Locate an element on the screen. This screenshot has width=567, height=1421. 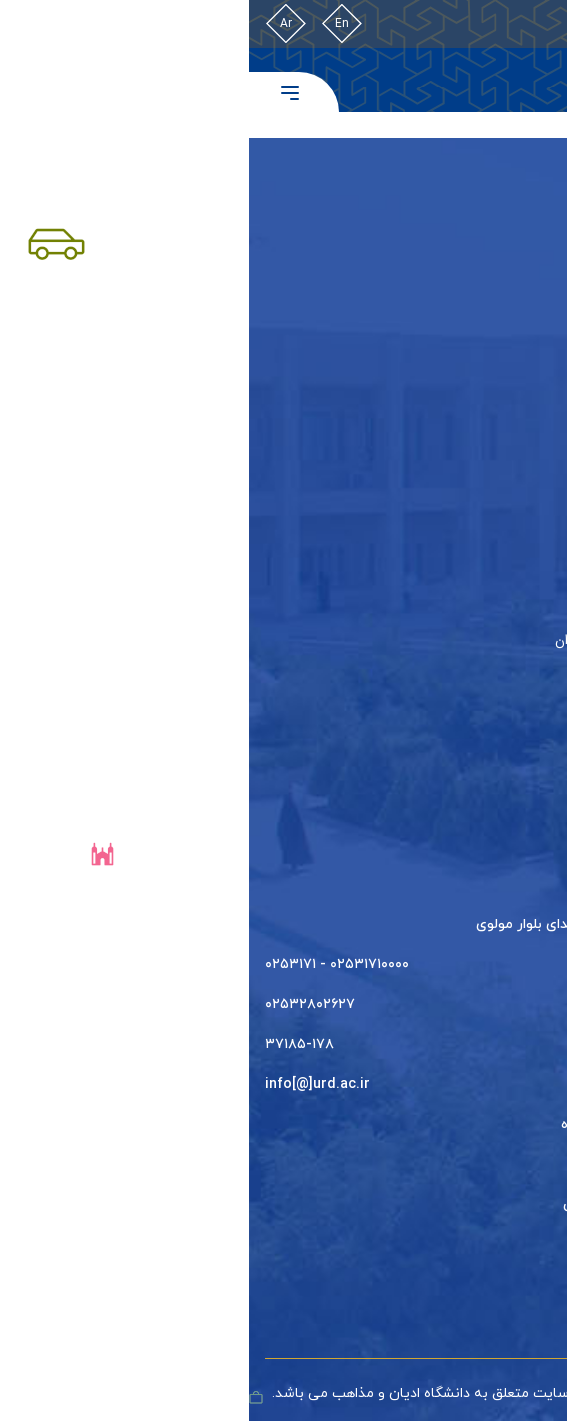
view your shopping bag is located at coordinates (256, 1398).